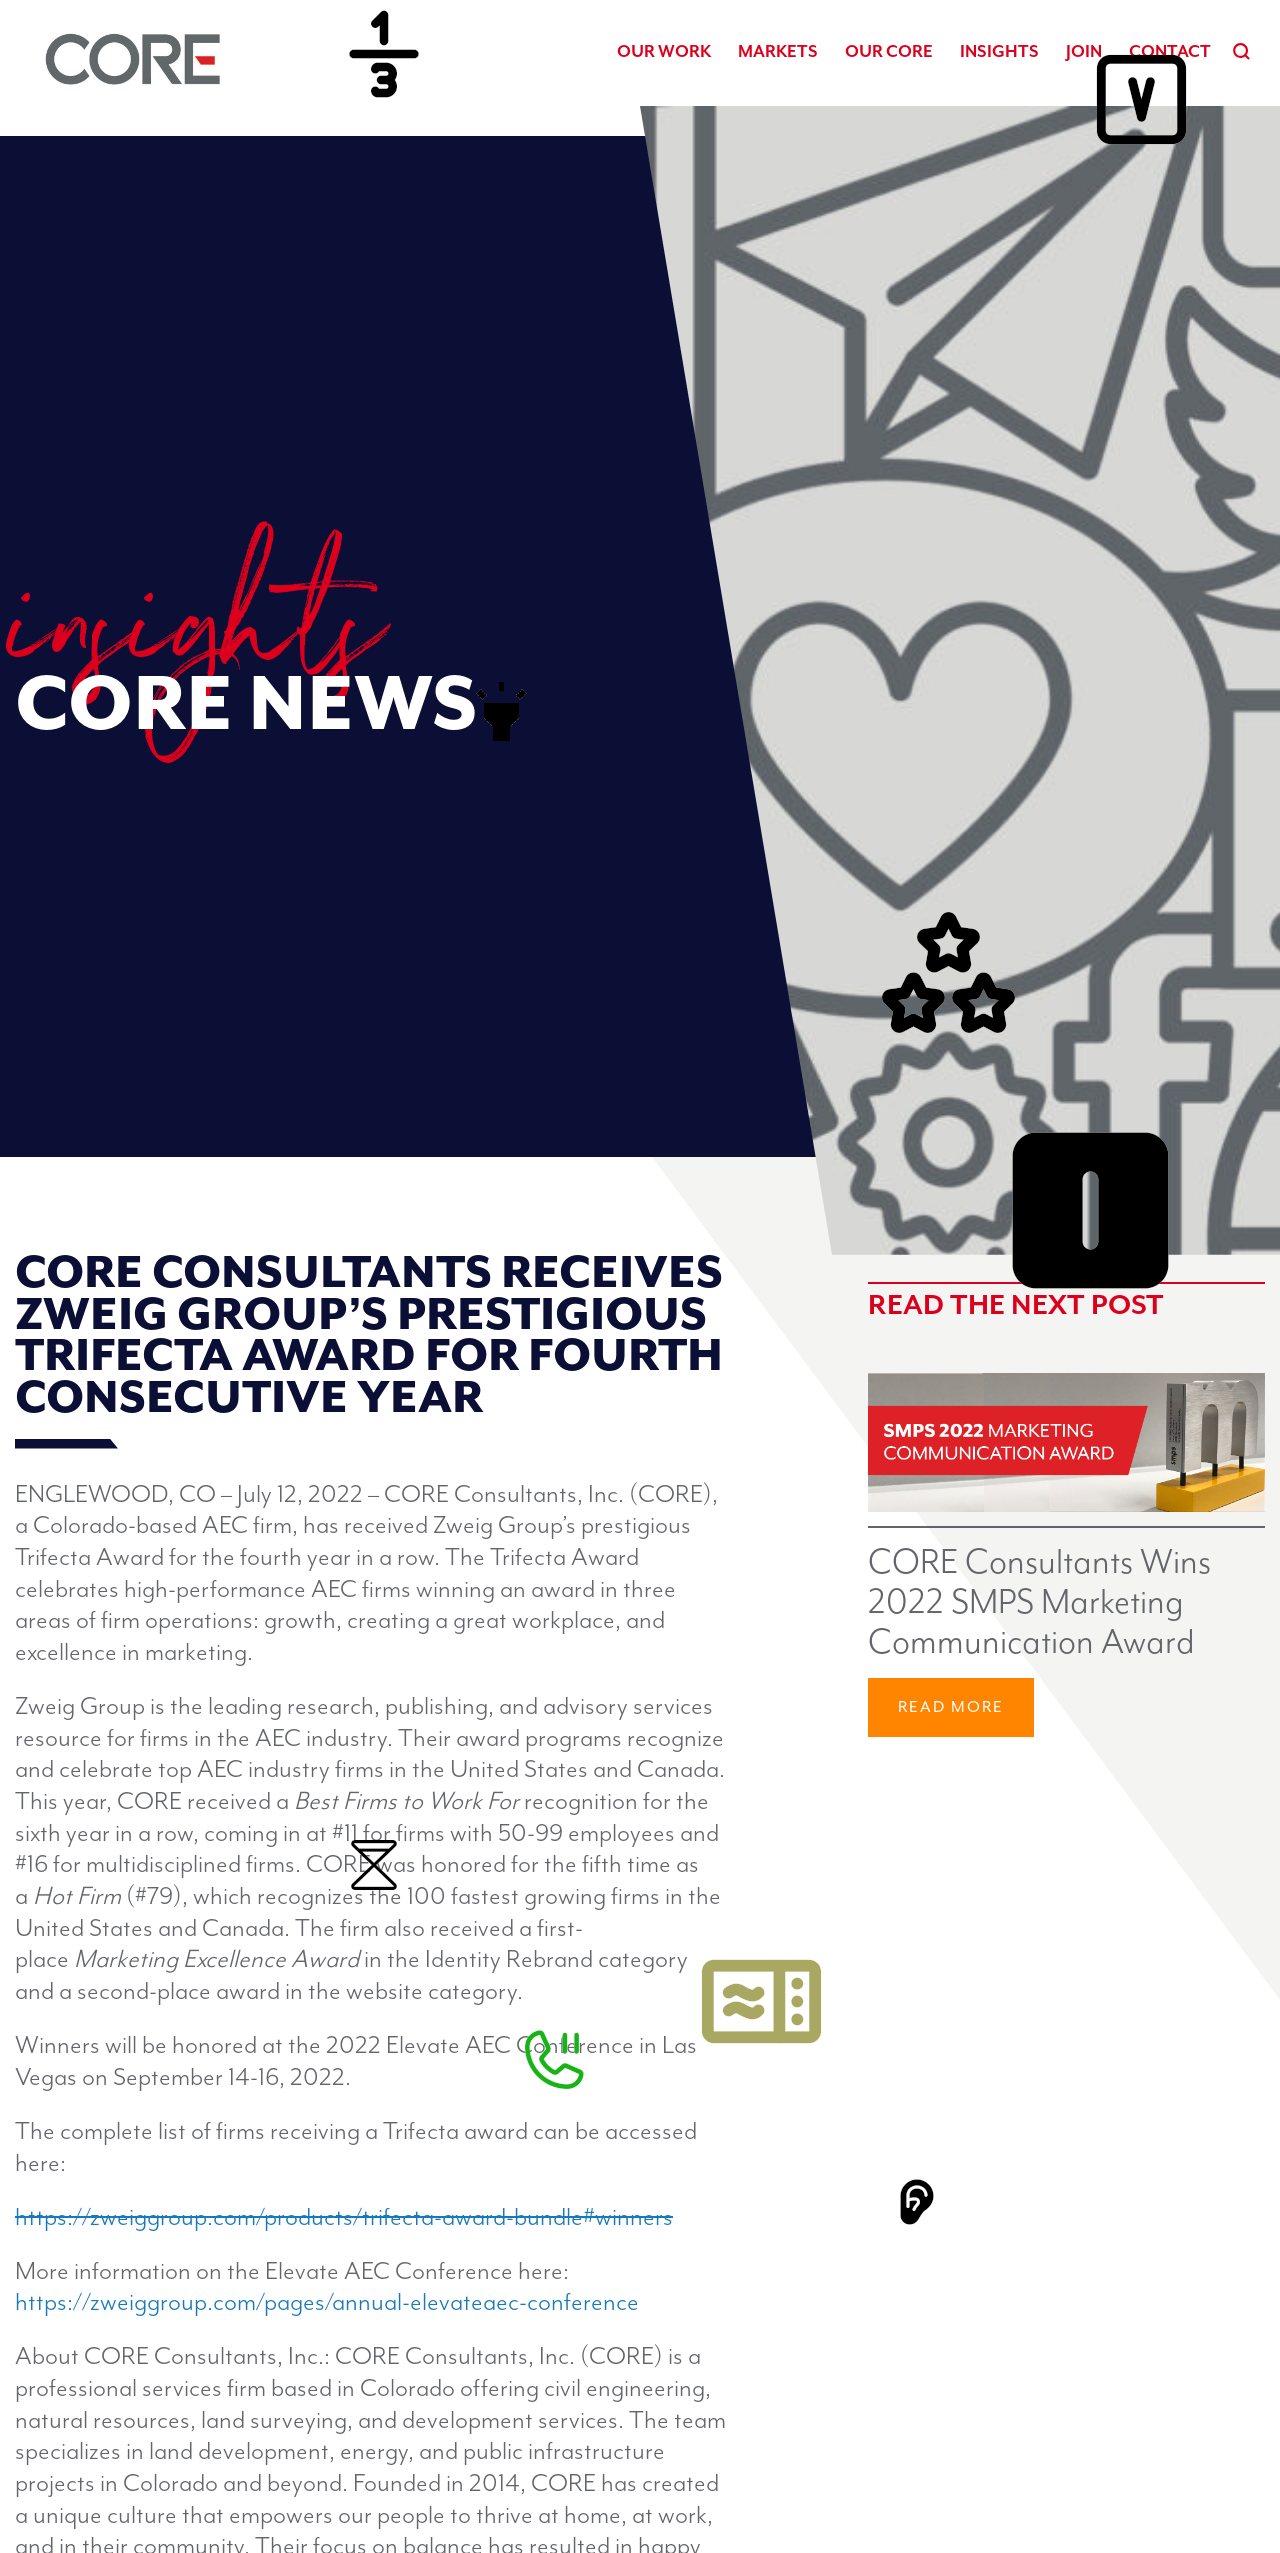 The image size is (1280, 2553). What do you see at coordinates (1090, 1210) in the screenshot?
I see `access information or details` at bounding box center [1090, 1210].